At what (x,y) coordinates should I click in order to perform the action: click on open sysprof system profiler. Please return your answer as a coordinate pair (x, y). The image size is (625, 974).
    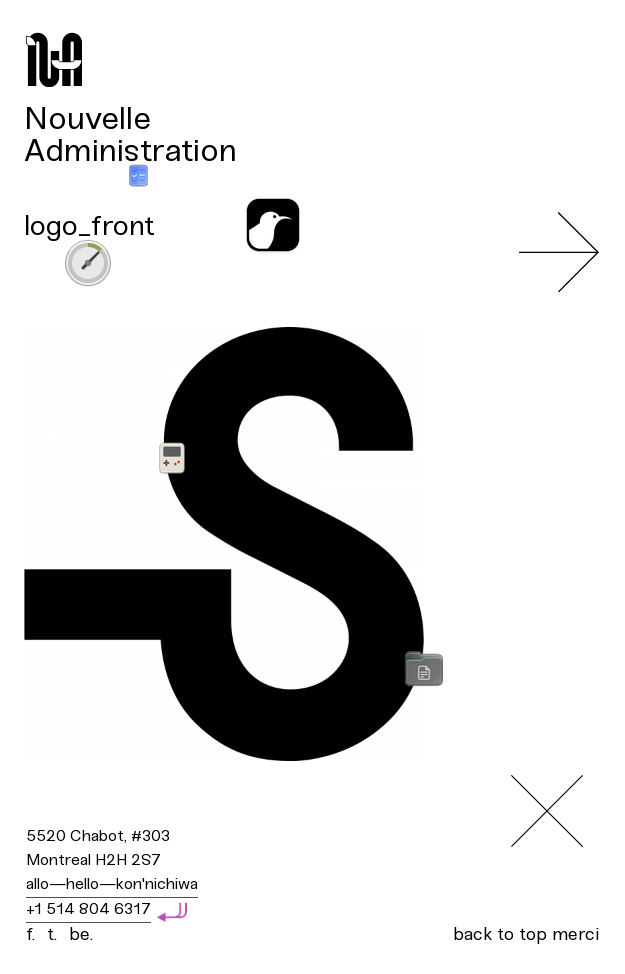
    Looking at the image, I should click on (88, 263).